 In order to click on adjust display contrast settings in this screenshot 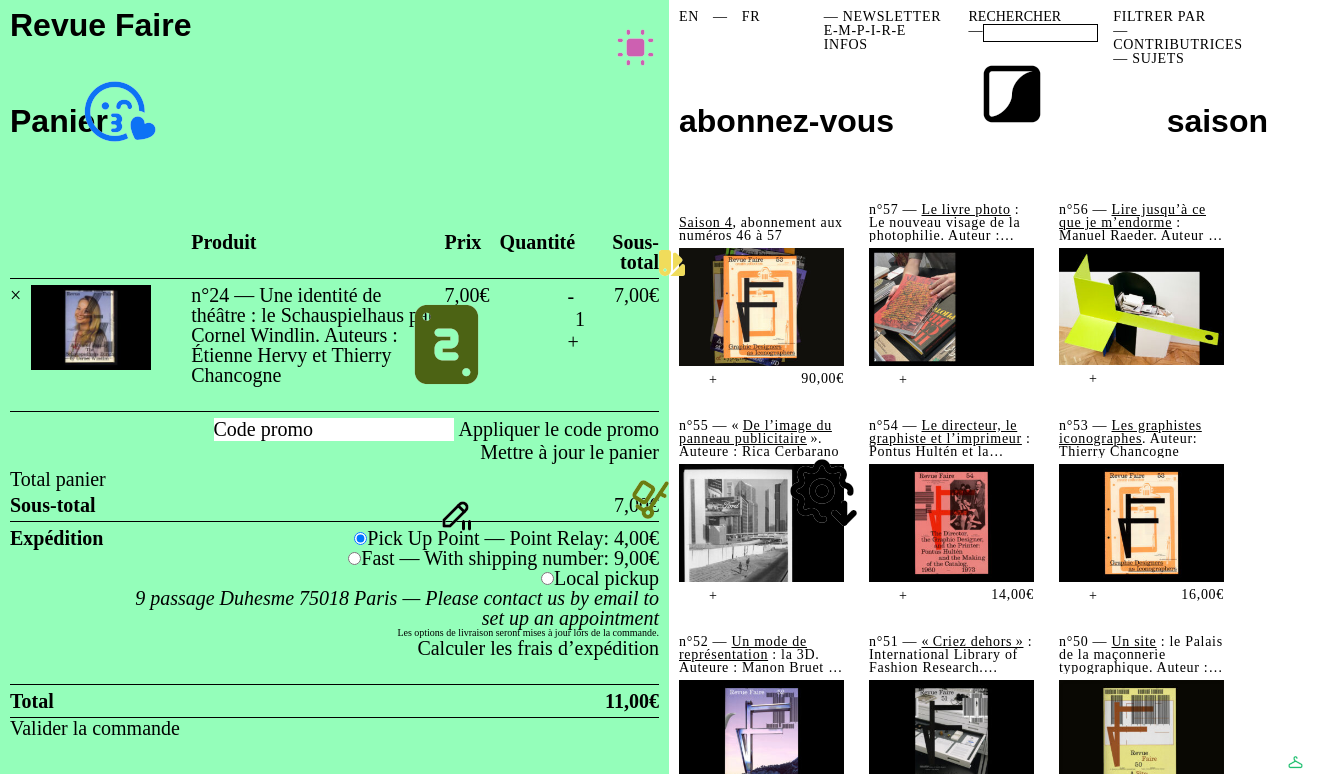, I will do `click(1012, 94)`.